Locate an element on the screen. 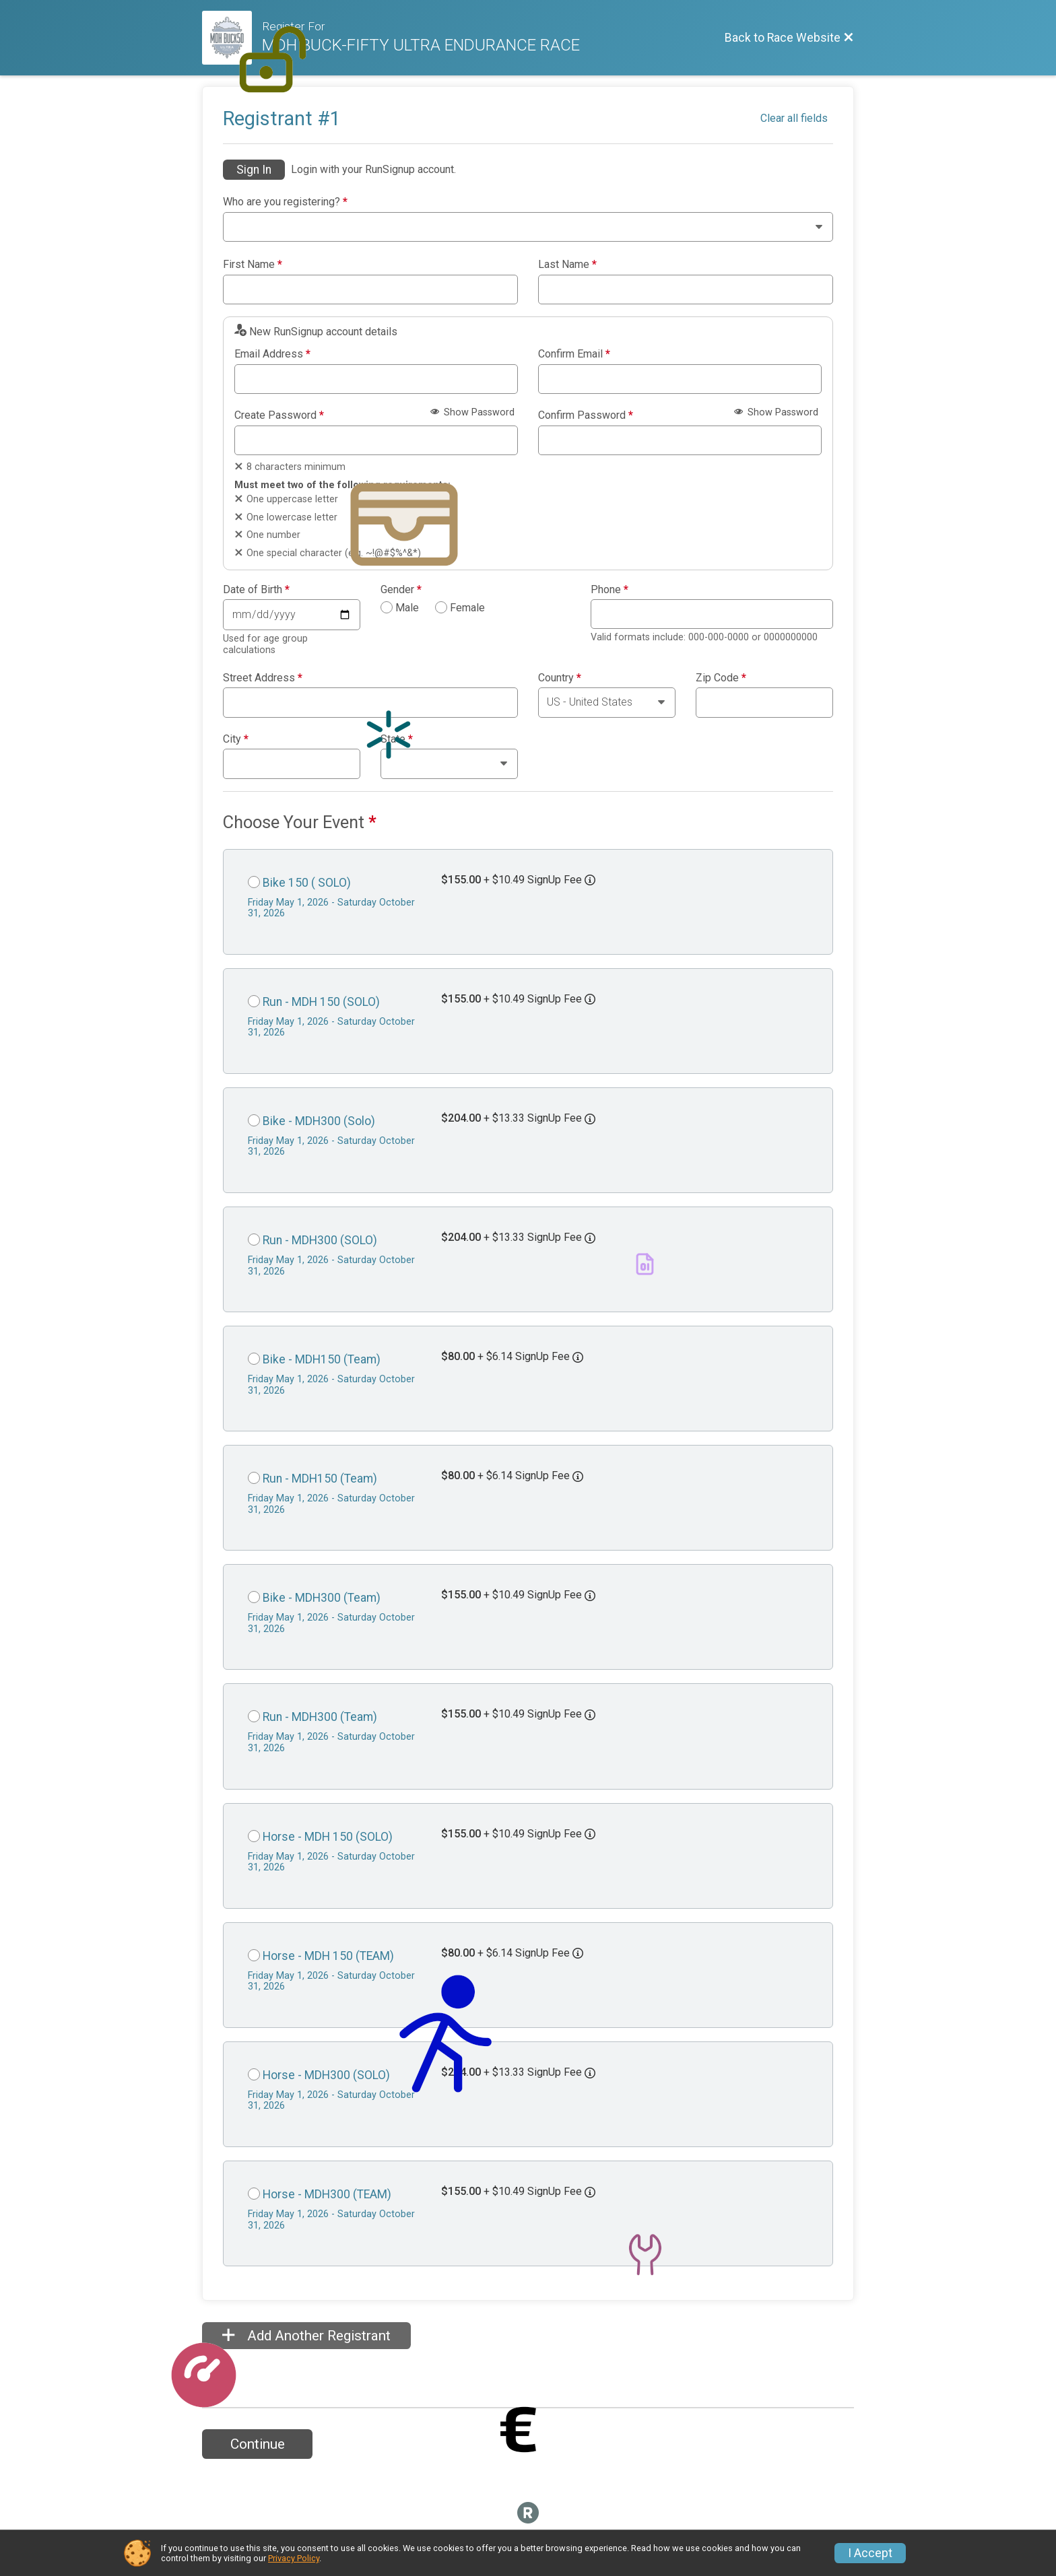  switch to walking directions is located at coordinates (445, 2033).